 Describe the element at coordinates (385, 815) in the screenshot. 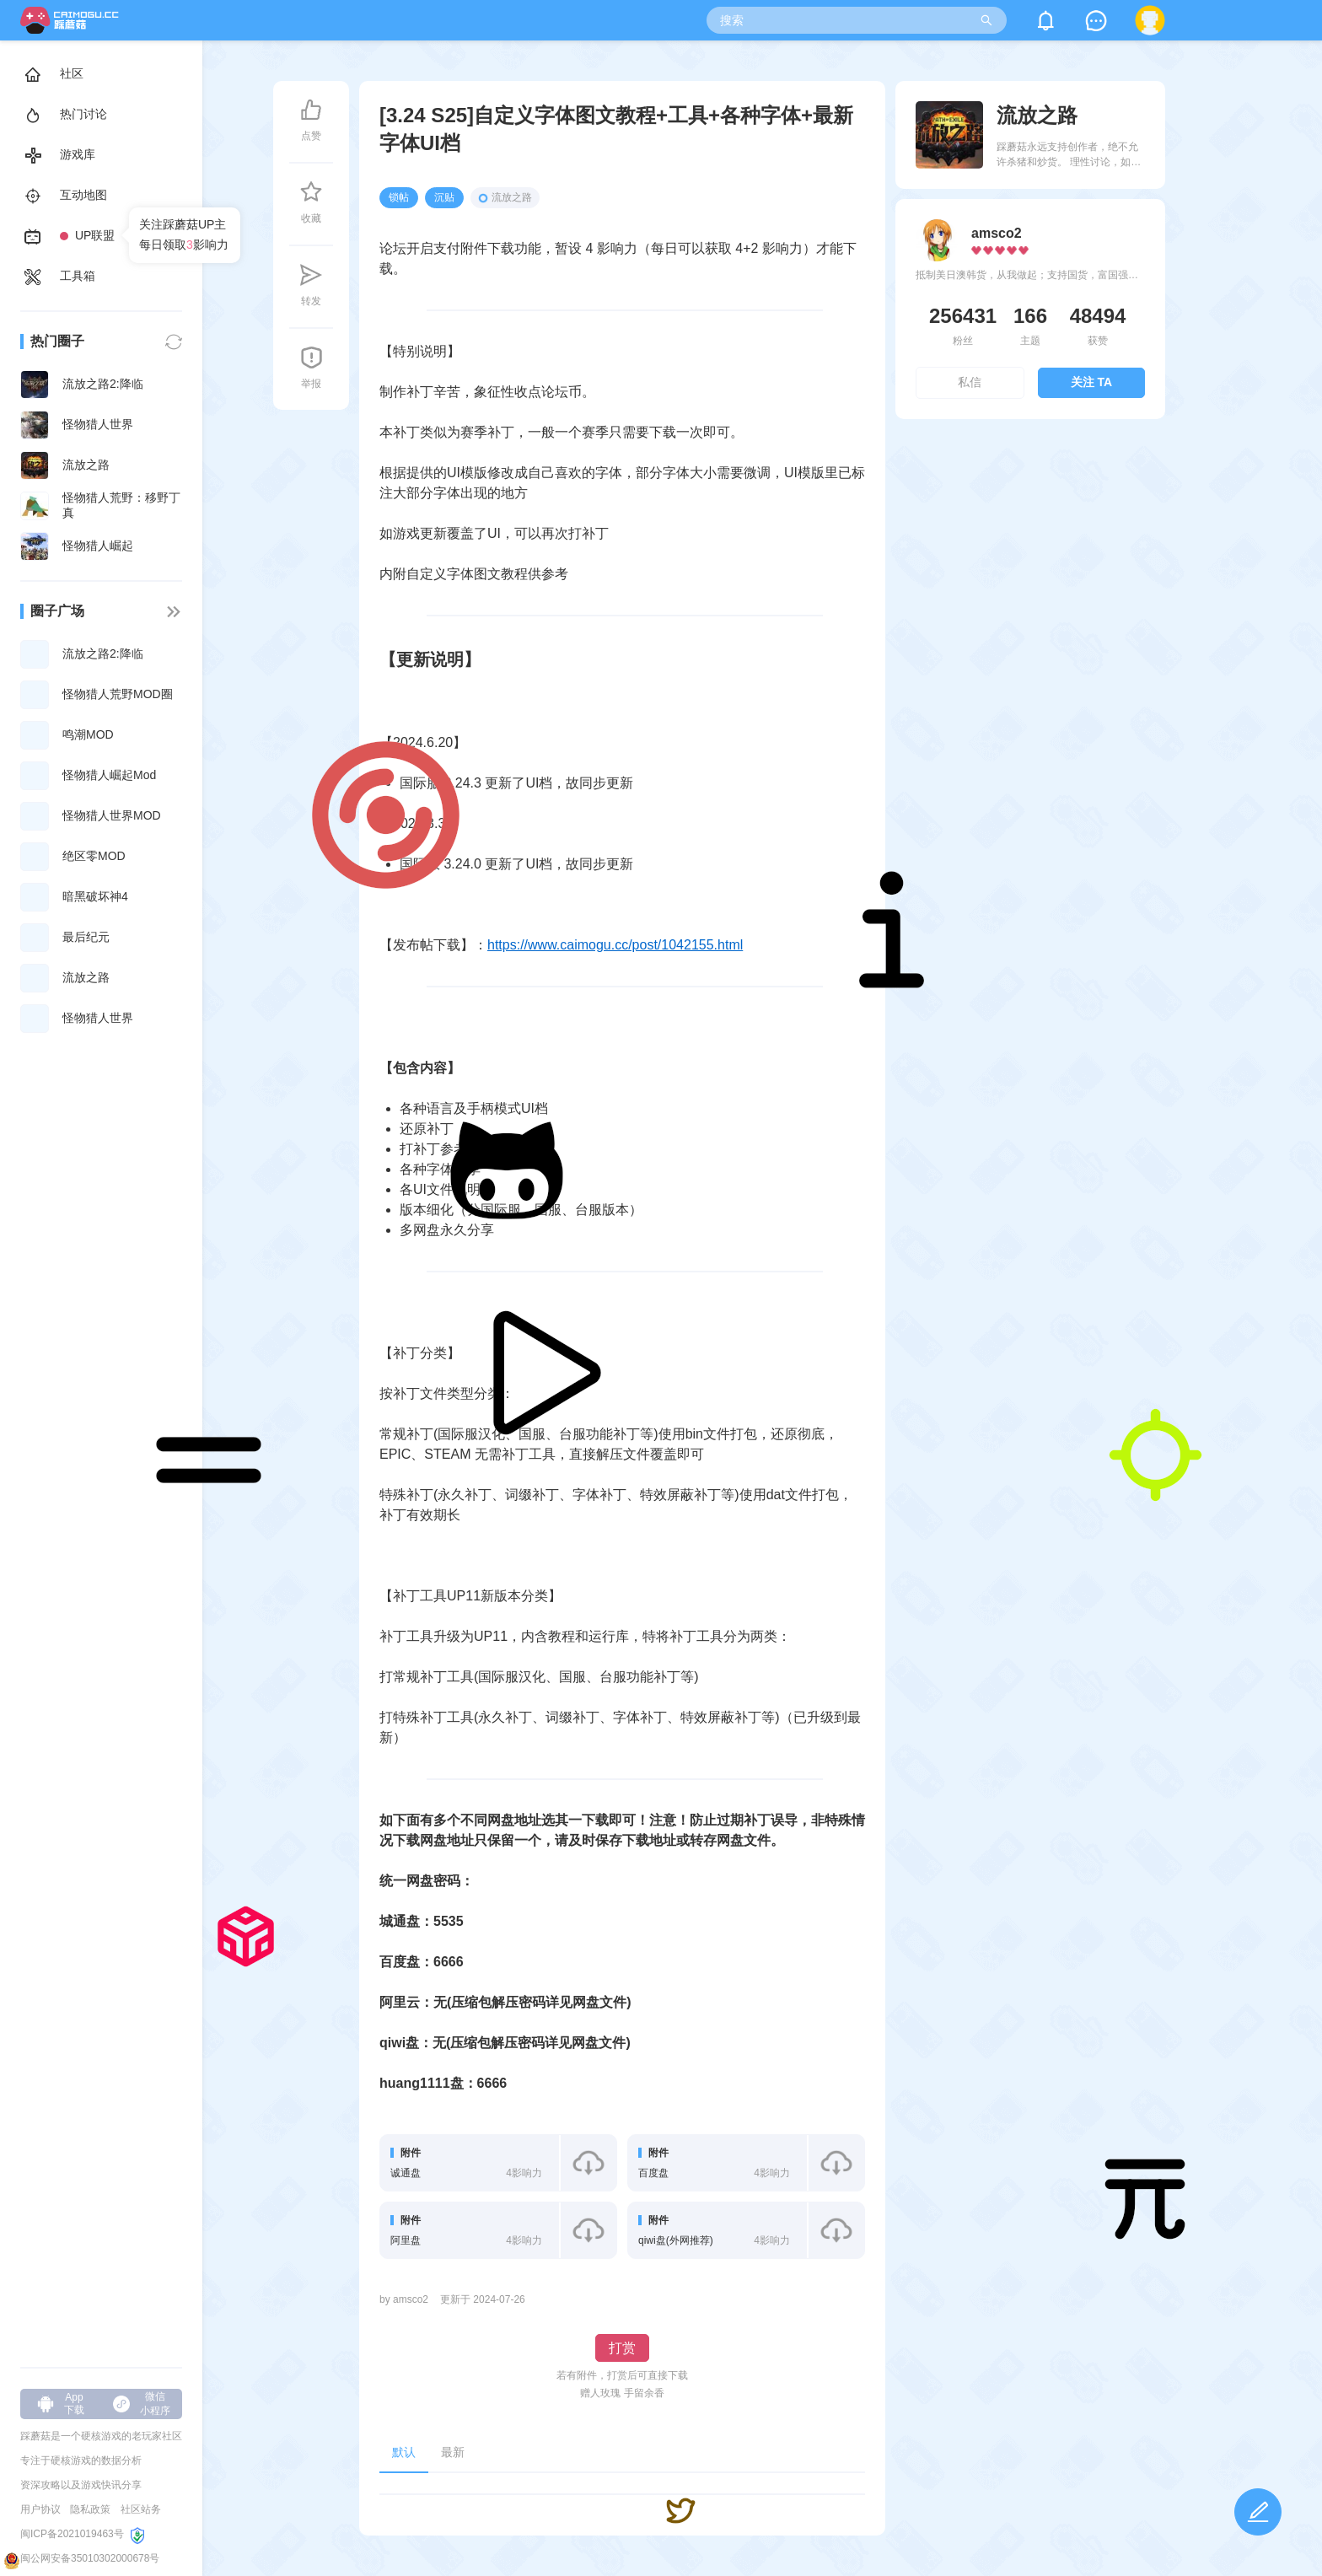

I see `play or browse music library` at that location.